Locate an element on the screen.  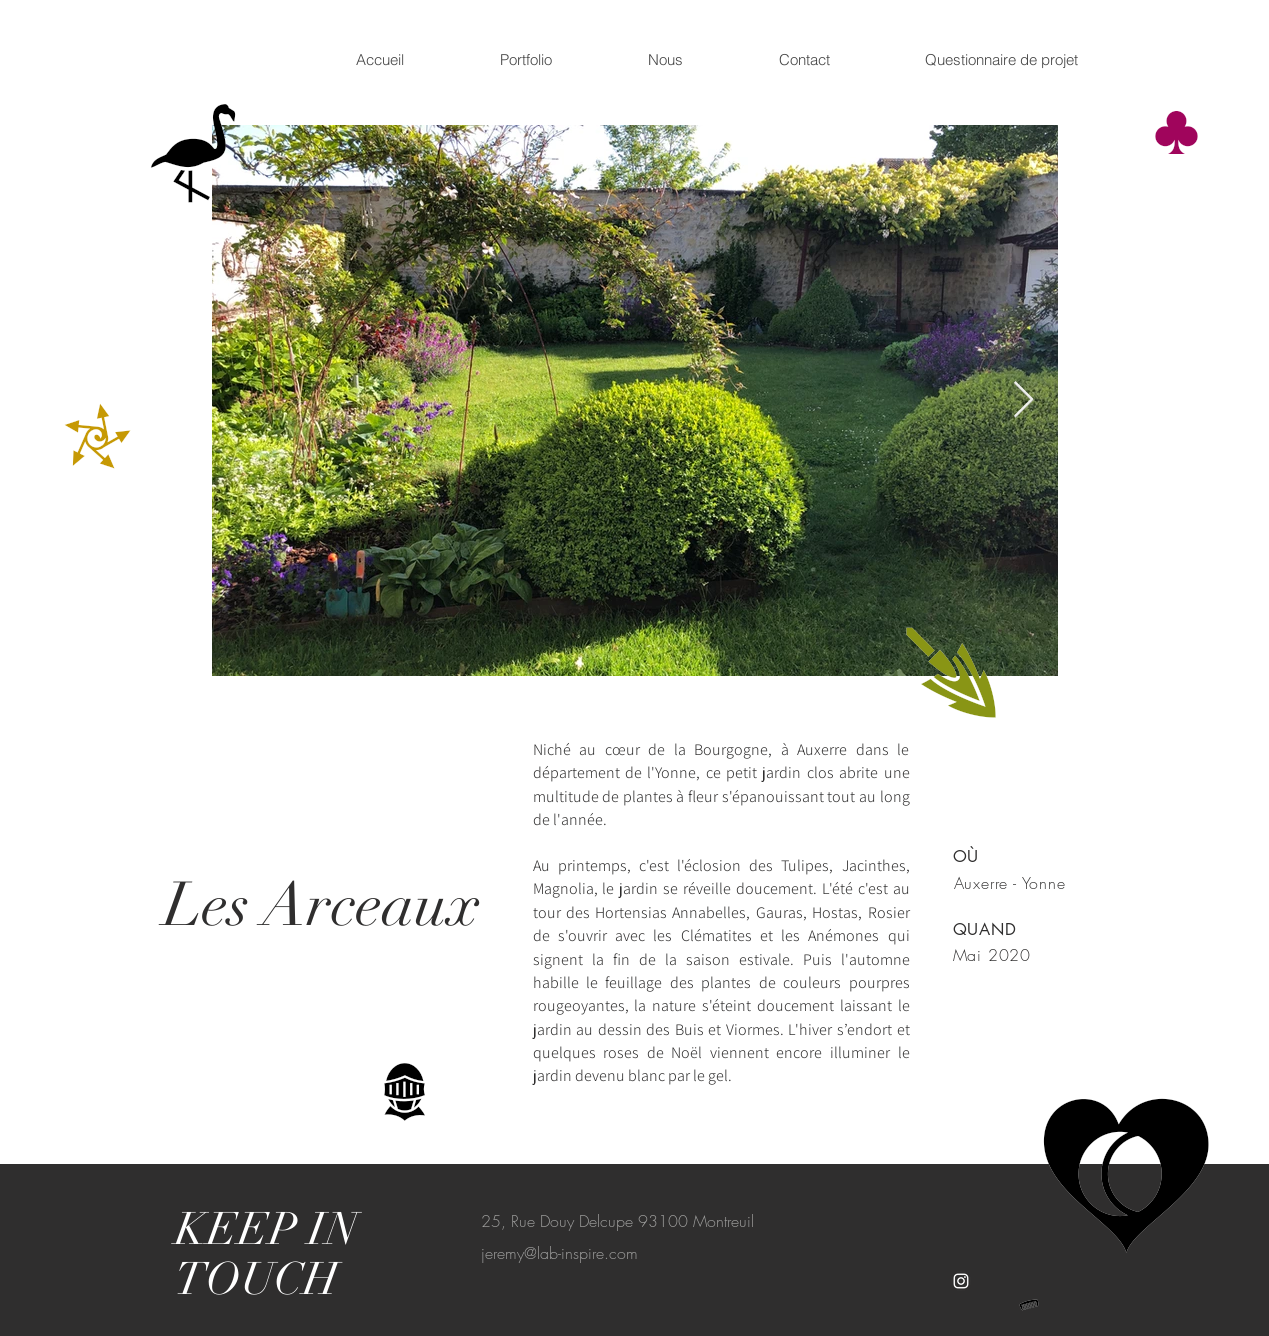
indicates chaos or randomness effect is located at coordinates (97, 436).